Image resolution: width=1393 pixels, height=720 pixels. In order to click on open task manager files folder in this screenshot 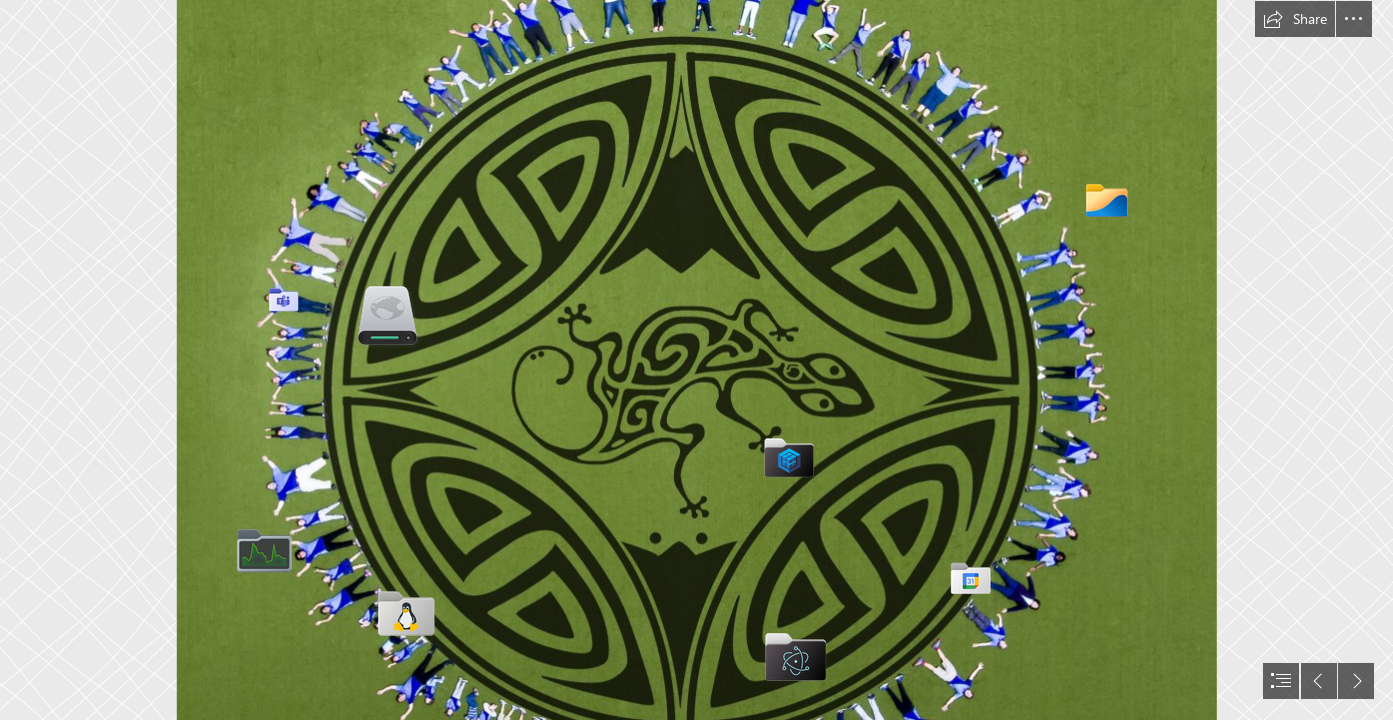, I will do `click(264, 552)`.